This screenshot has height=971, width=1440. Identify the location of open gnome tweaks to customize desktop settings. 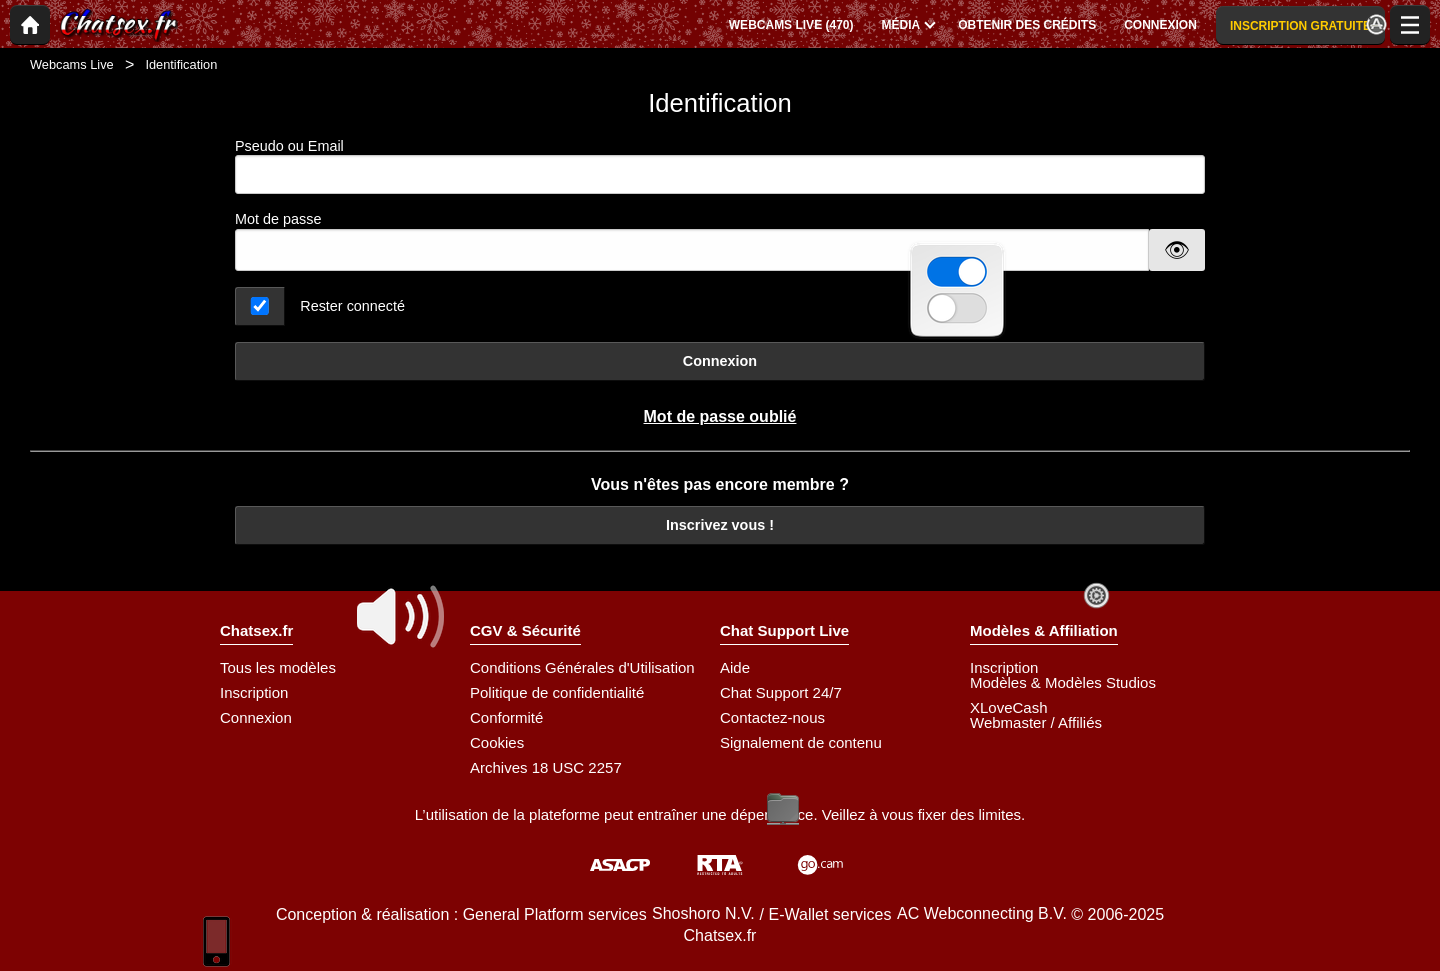
(957, 290).